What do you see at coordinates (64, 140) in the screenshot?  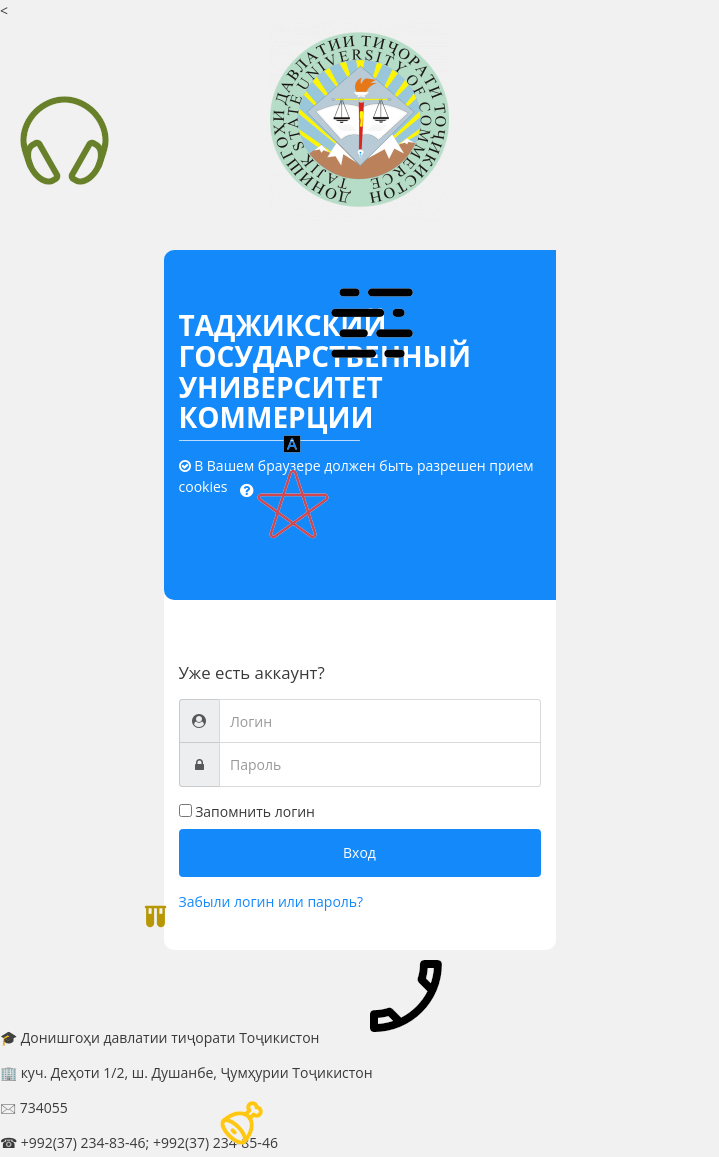 I see `contact customer support` at bounding box center [64, 140].